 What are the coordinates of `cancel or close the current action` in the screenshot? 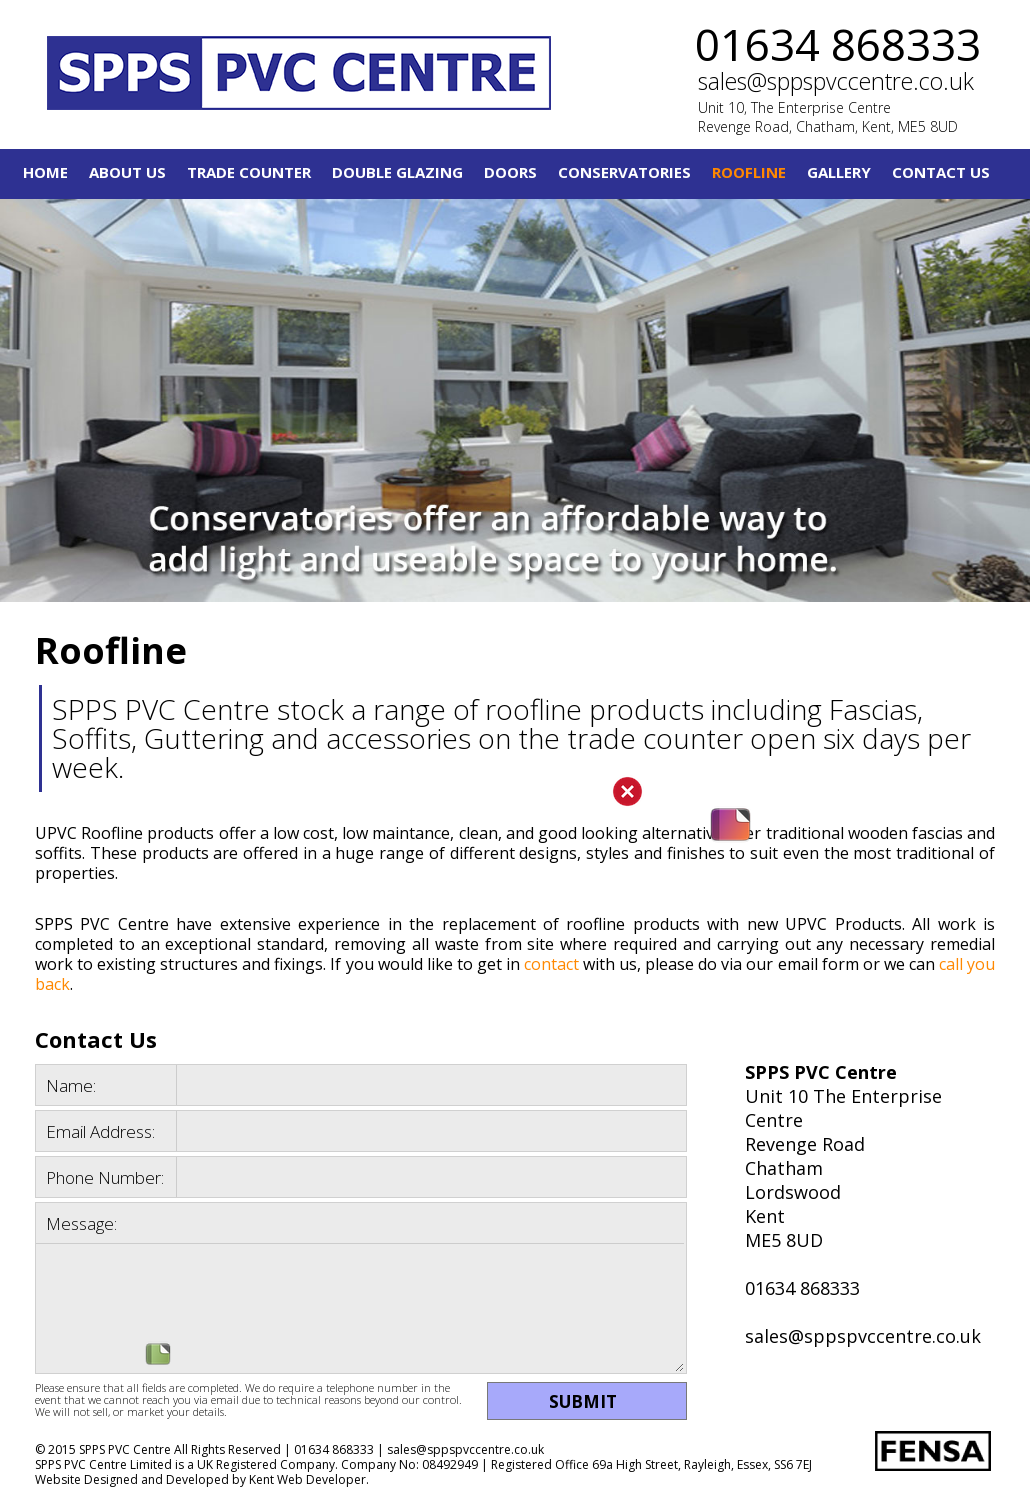 It's located at (627, 791).